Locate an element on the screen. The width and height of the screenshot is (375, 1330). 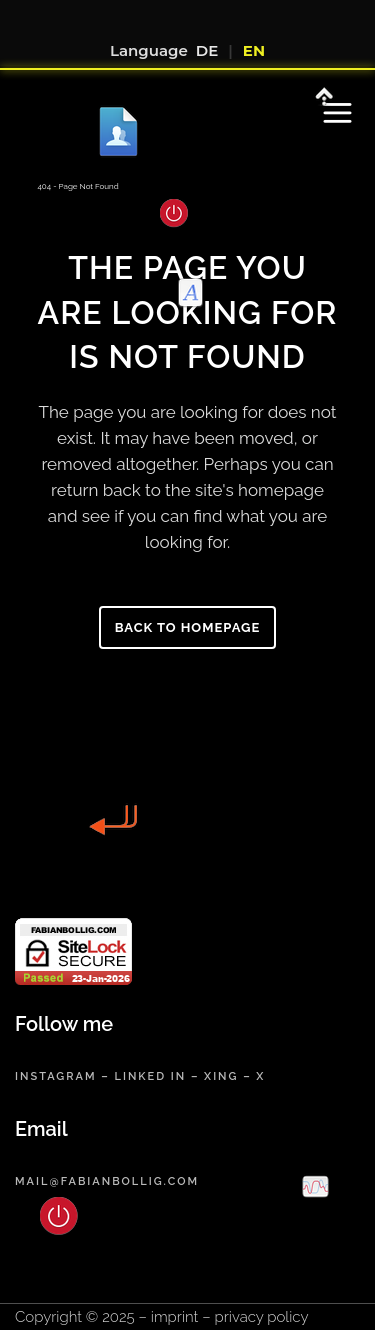
user data or contacts file is located at coordinates (118, 131).